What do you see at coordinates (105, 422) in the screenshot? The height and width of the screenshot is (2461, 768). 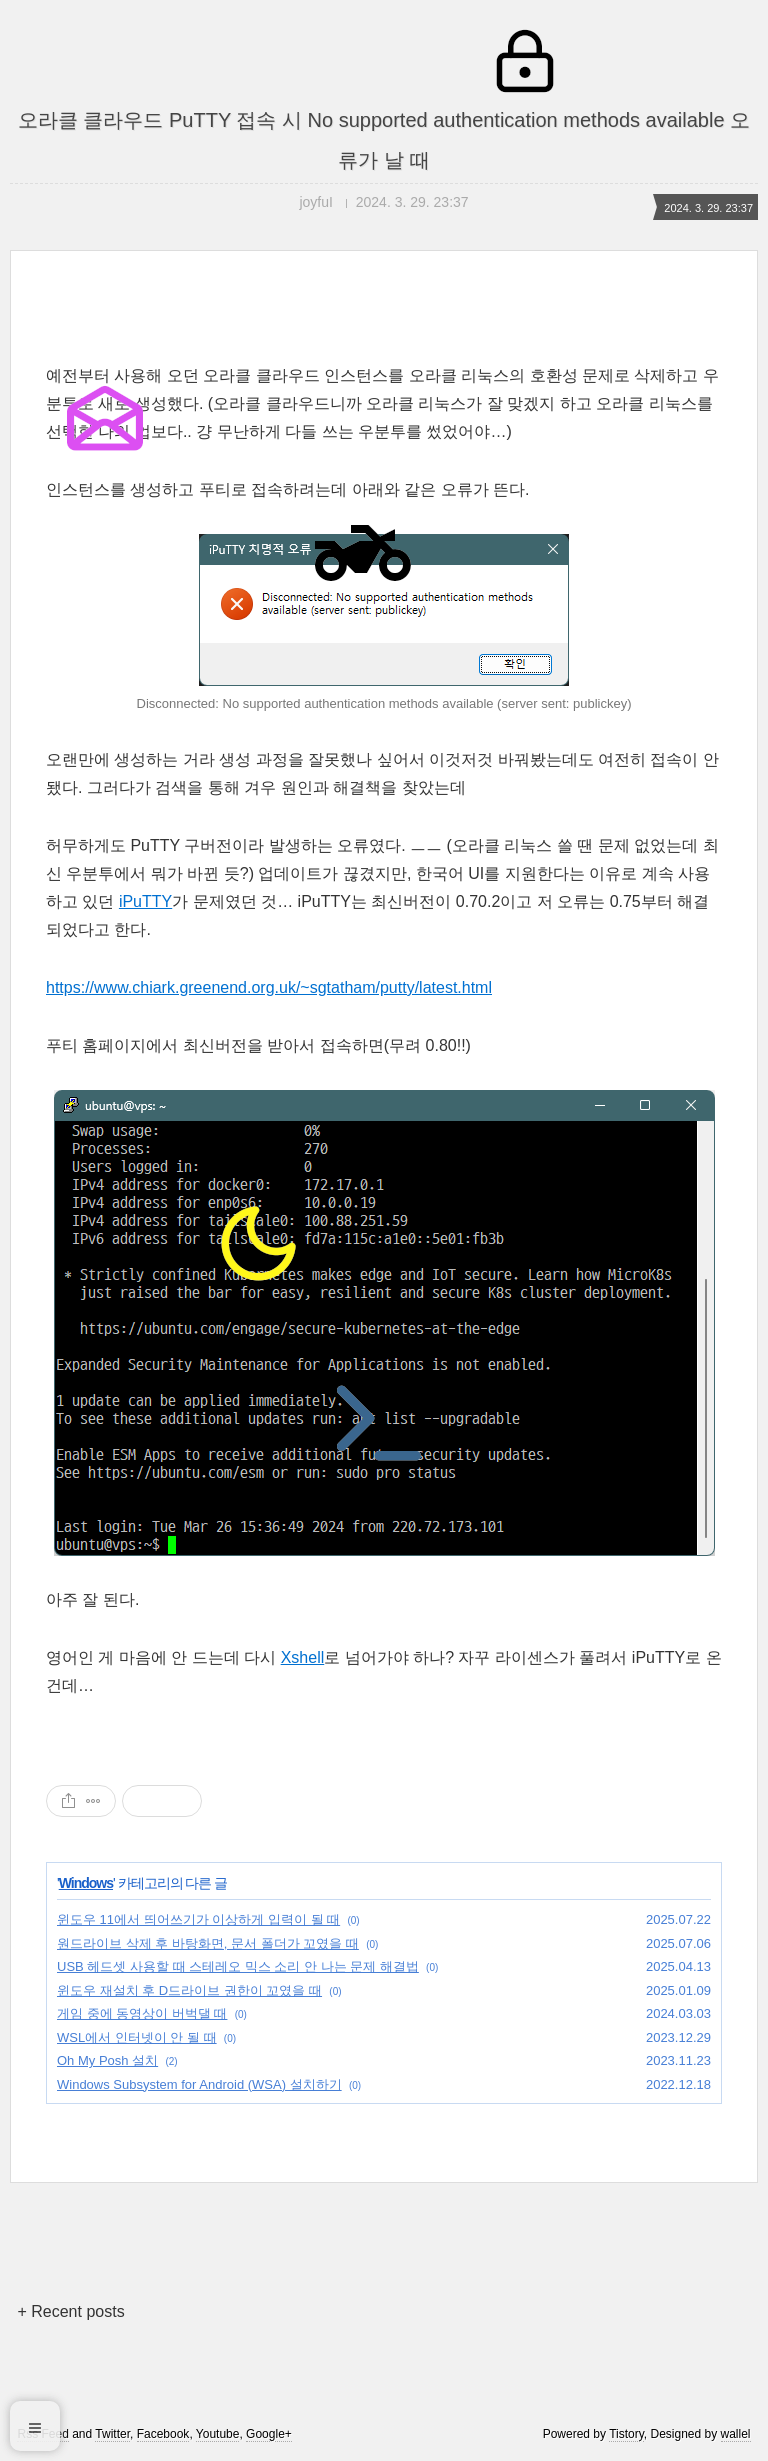 I see `mark message as read` at bounding box center [105, 422].